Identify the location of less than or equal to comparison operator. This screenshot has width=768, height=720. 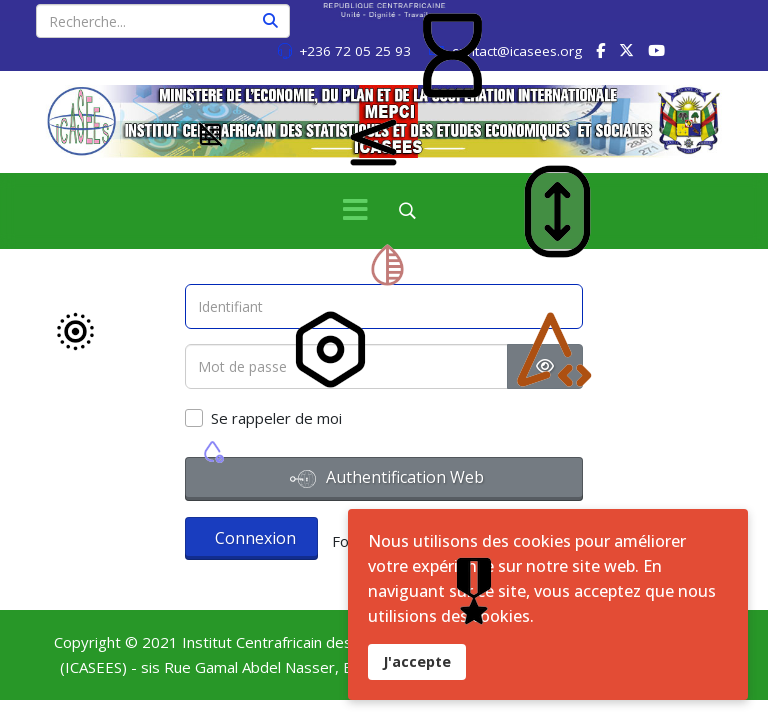
(374, 143).